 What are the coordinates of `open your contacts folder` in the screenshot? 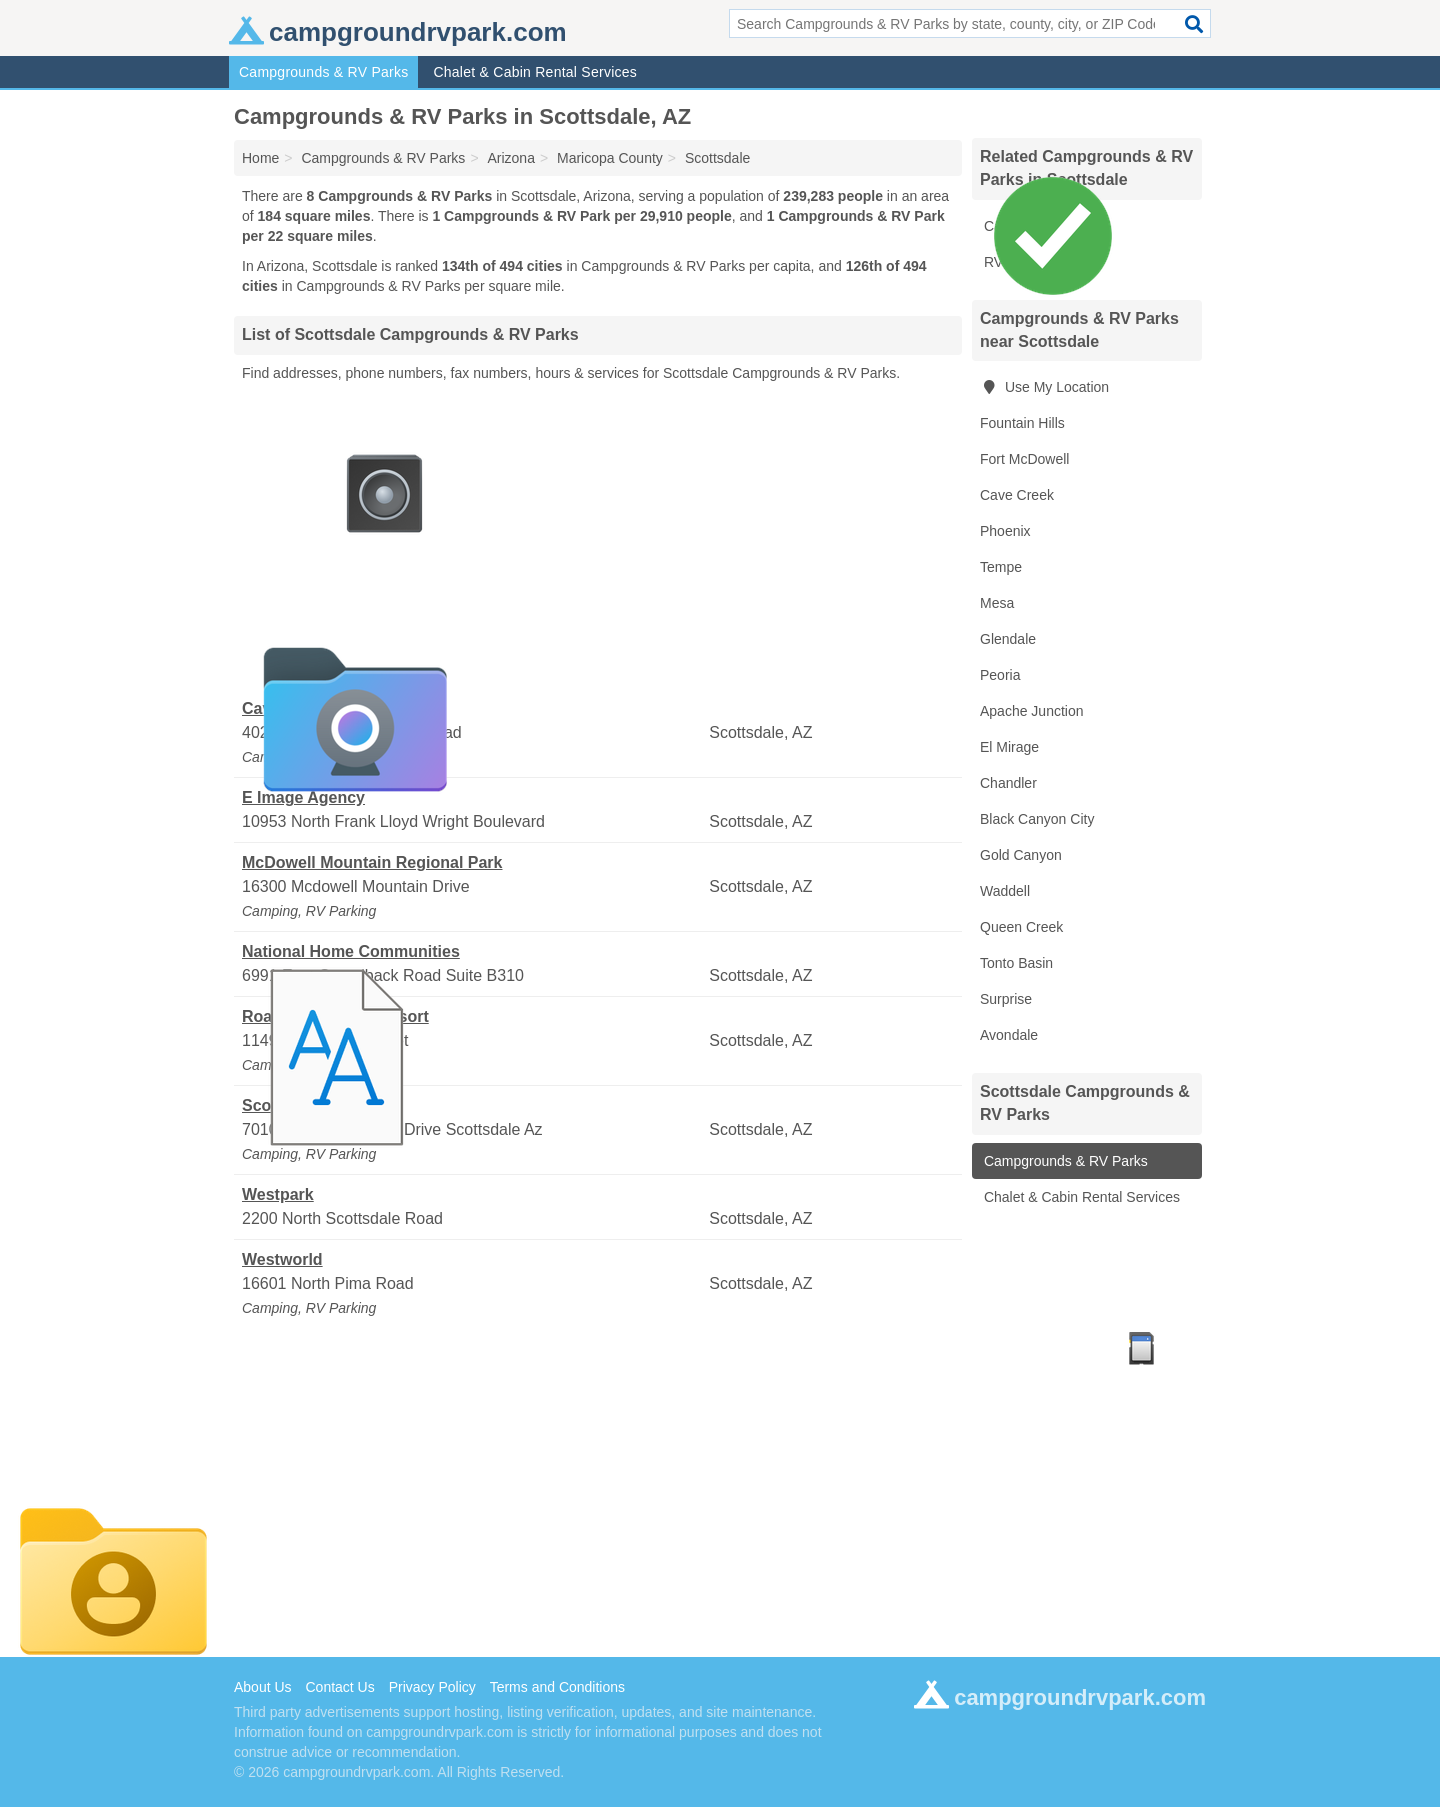 It's located at (113, 1586).